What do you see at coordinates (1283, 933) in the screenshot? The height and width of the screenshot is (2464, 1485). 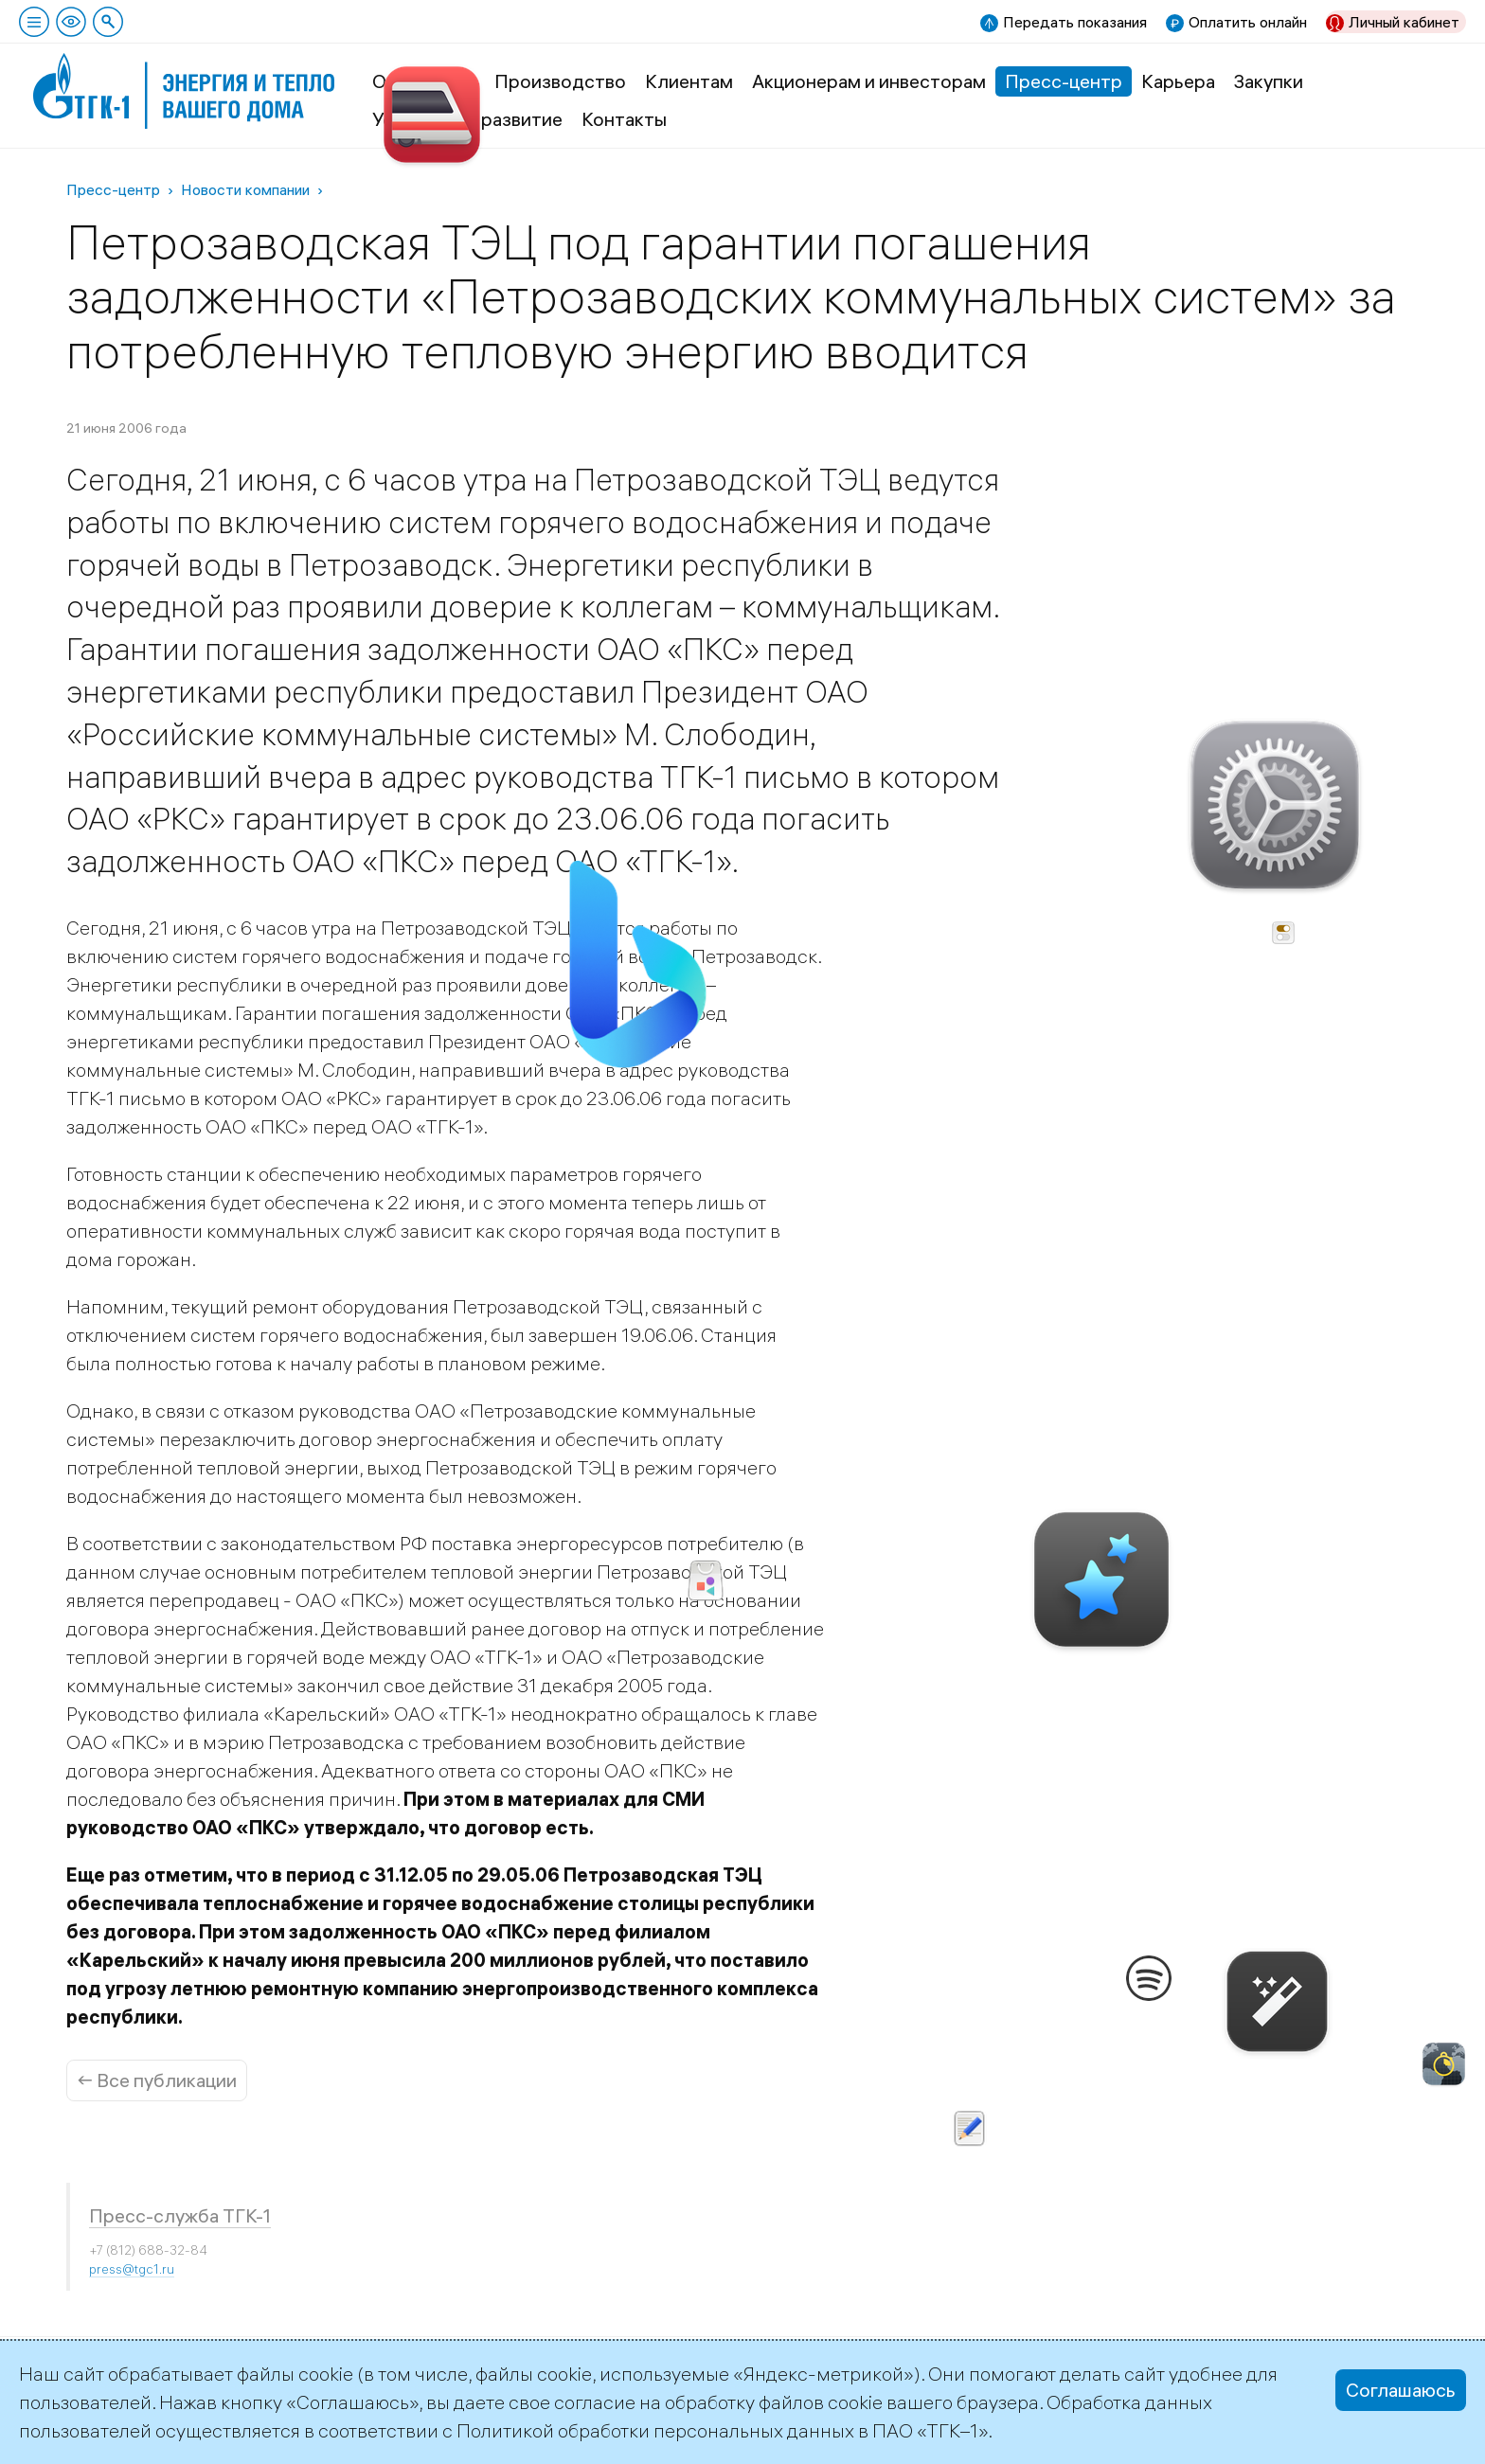 I see `open system tweaks or settings customization` at bounding box center [1283, 933].